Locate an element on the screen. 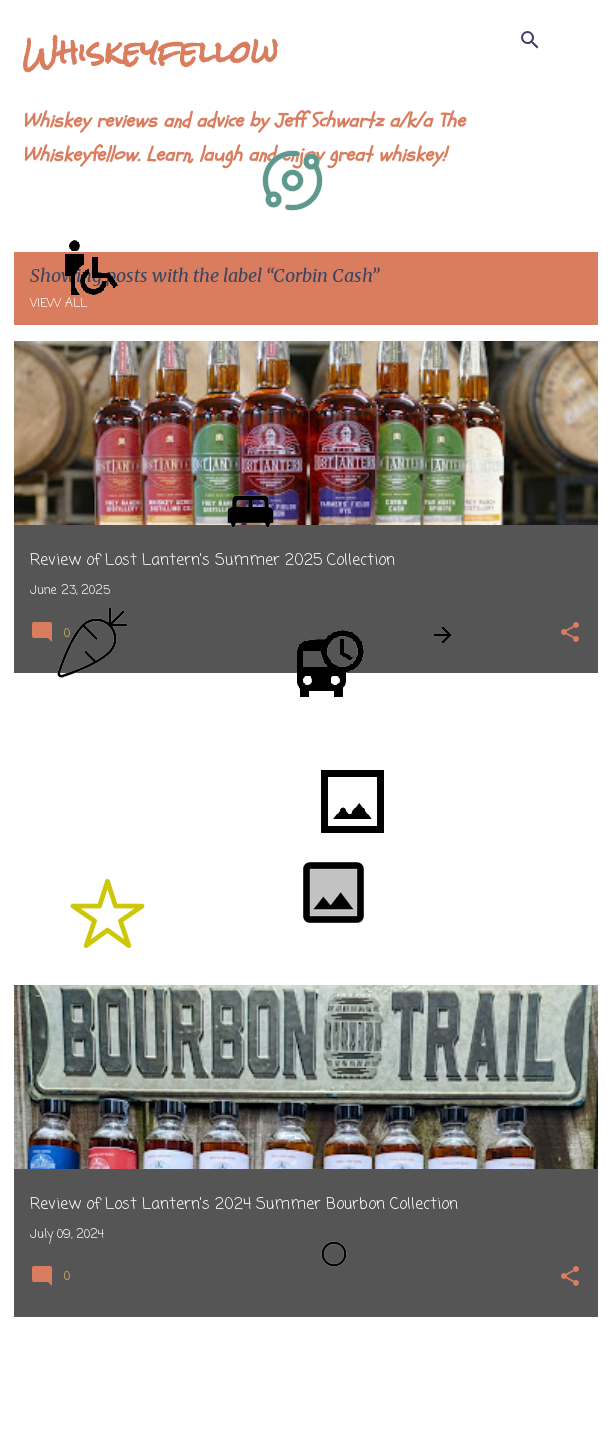 Image resolution: width=611 pixels, height=1435 pixels. view departure times for transit is located at coordinates (330, 663).